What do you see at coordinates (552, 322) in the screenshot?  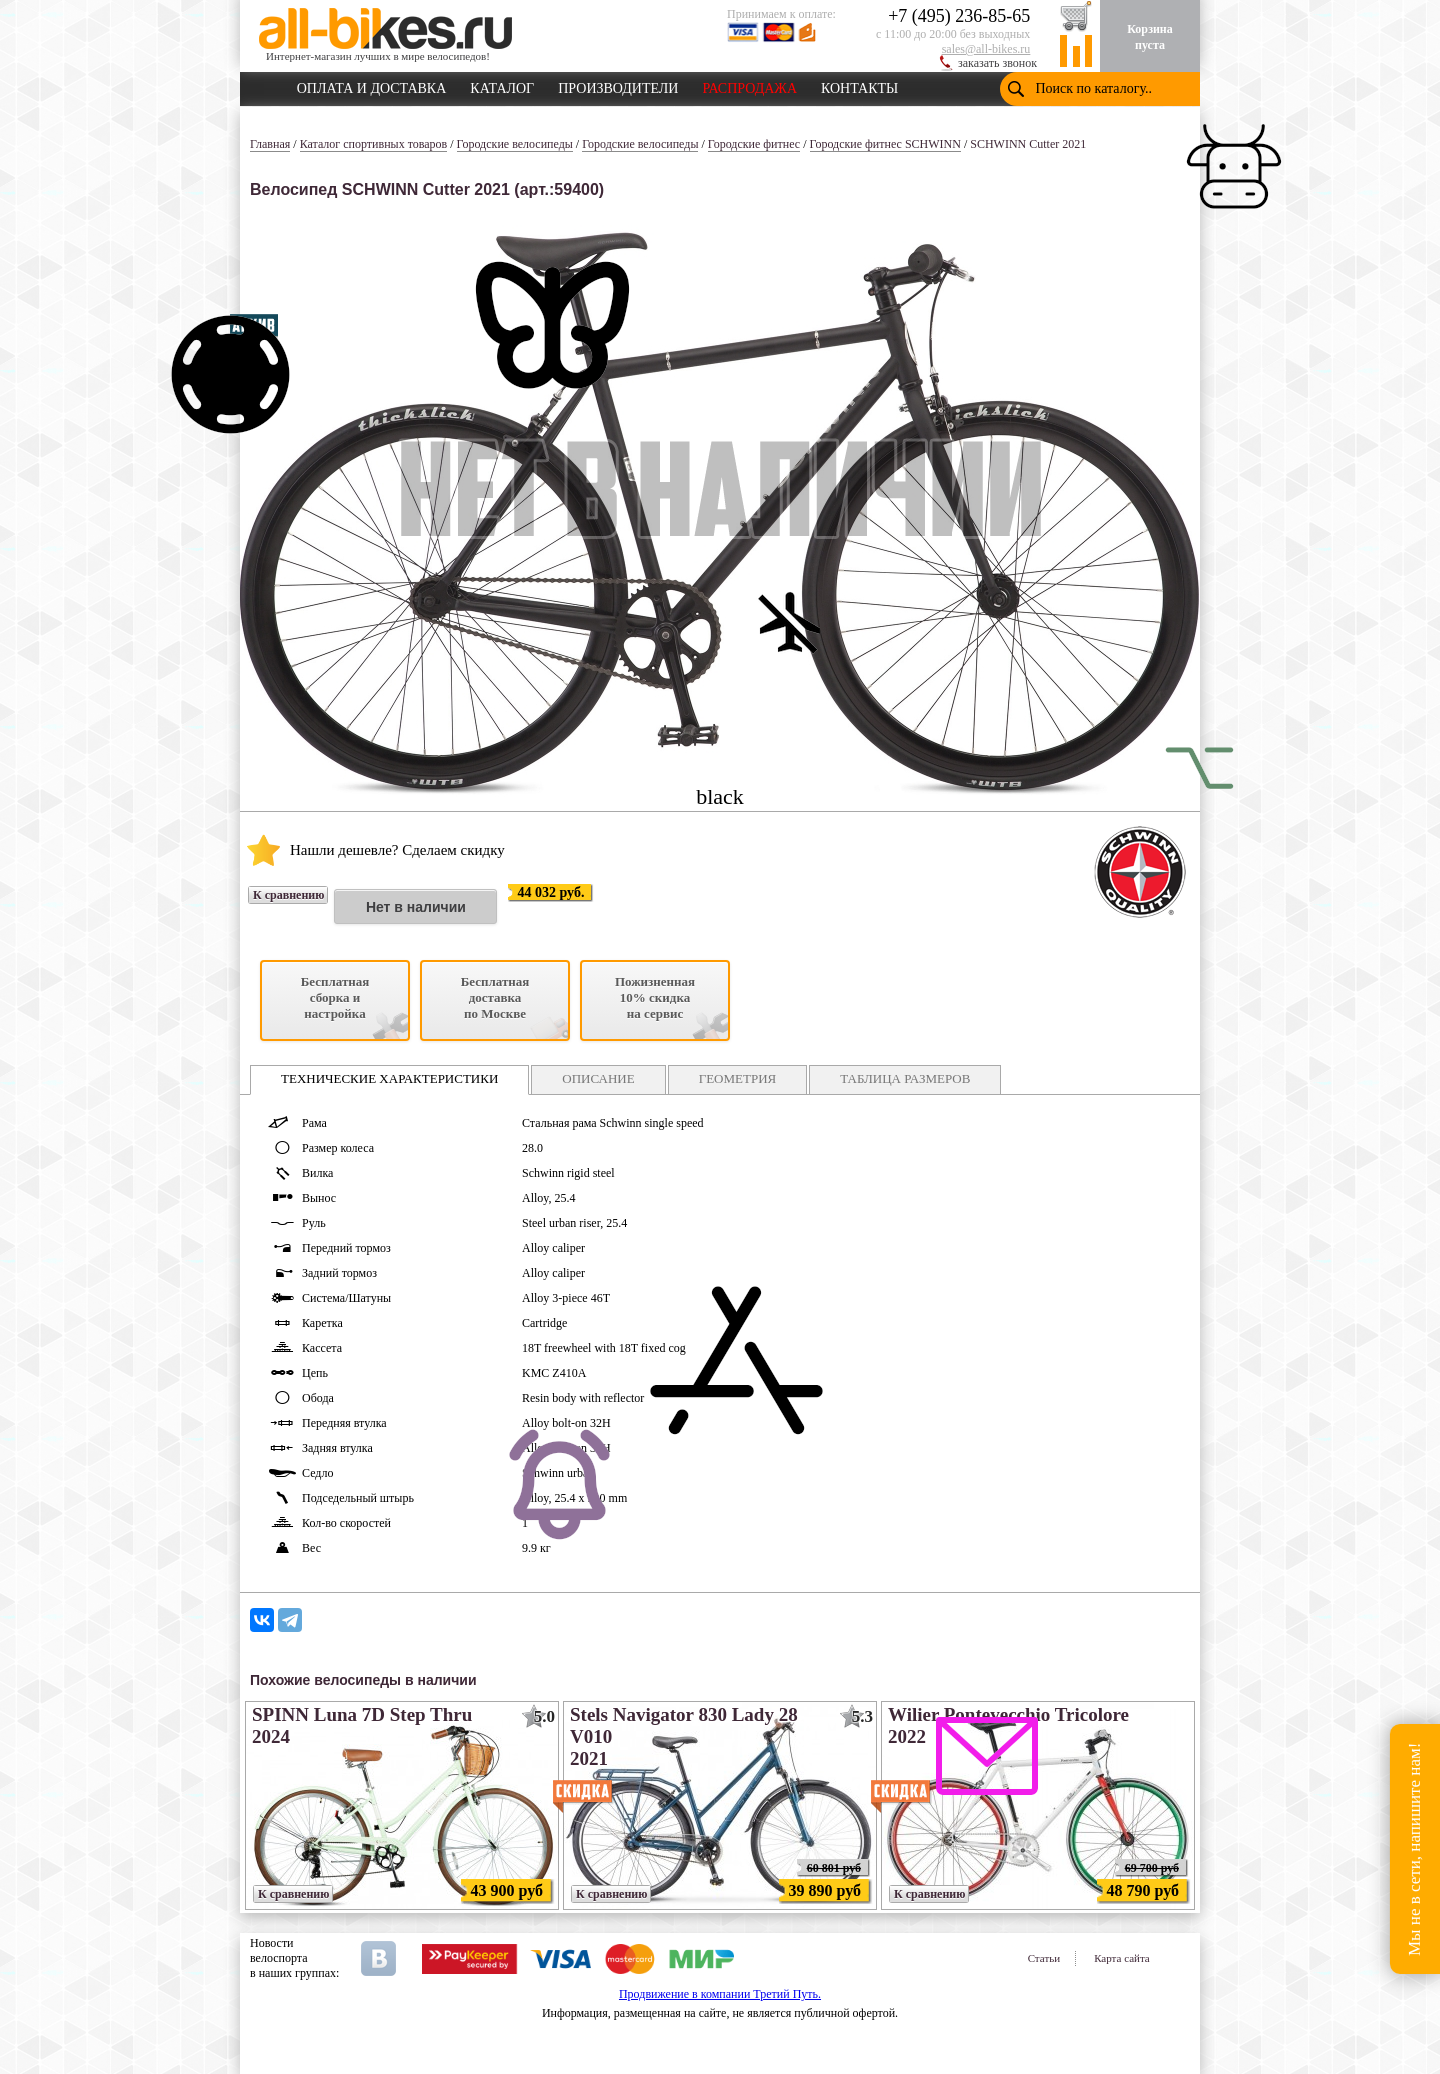 I see `indicates a transformation or metamorphosis feature` at bounding box center [552, 322].